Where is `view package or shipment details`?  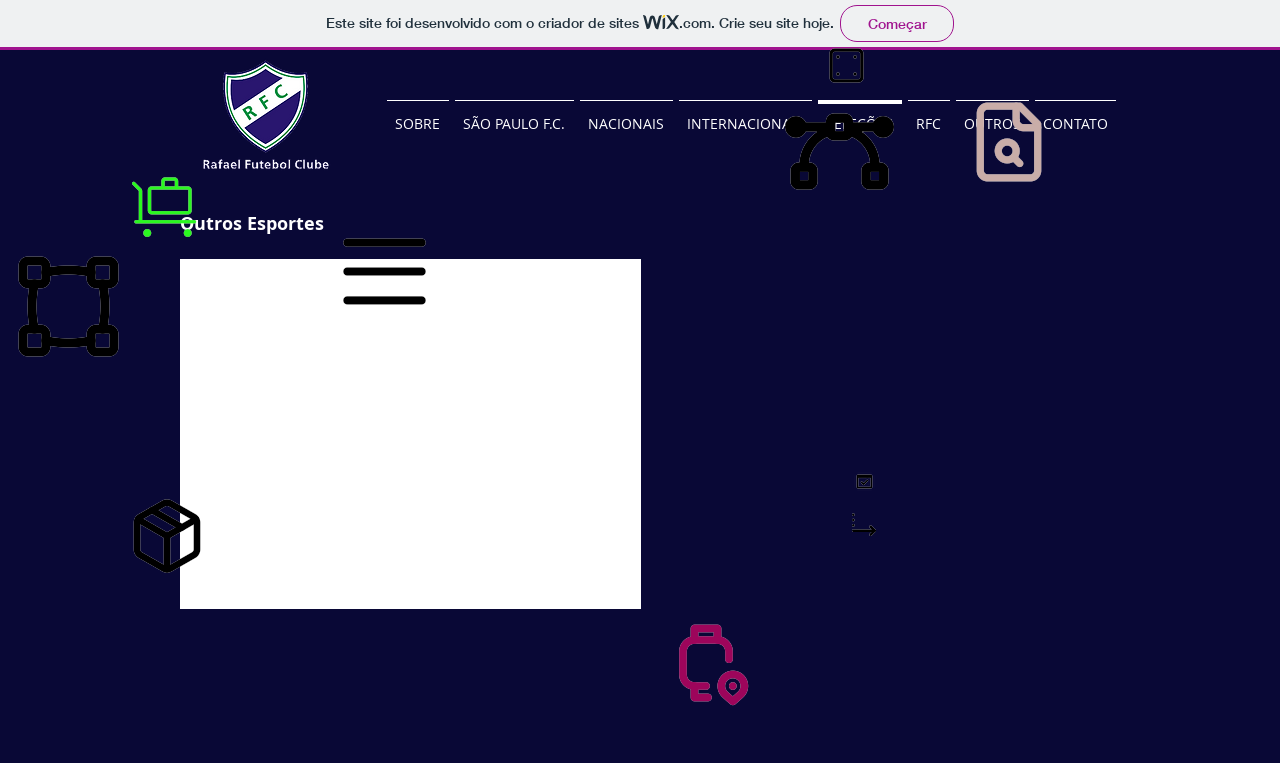 view package or shipment details is located at coordinates (167, 536).